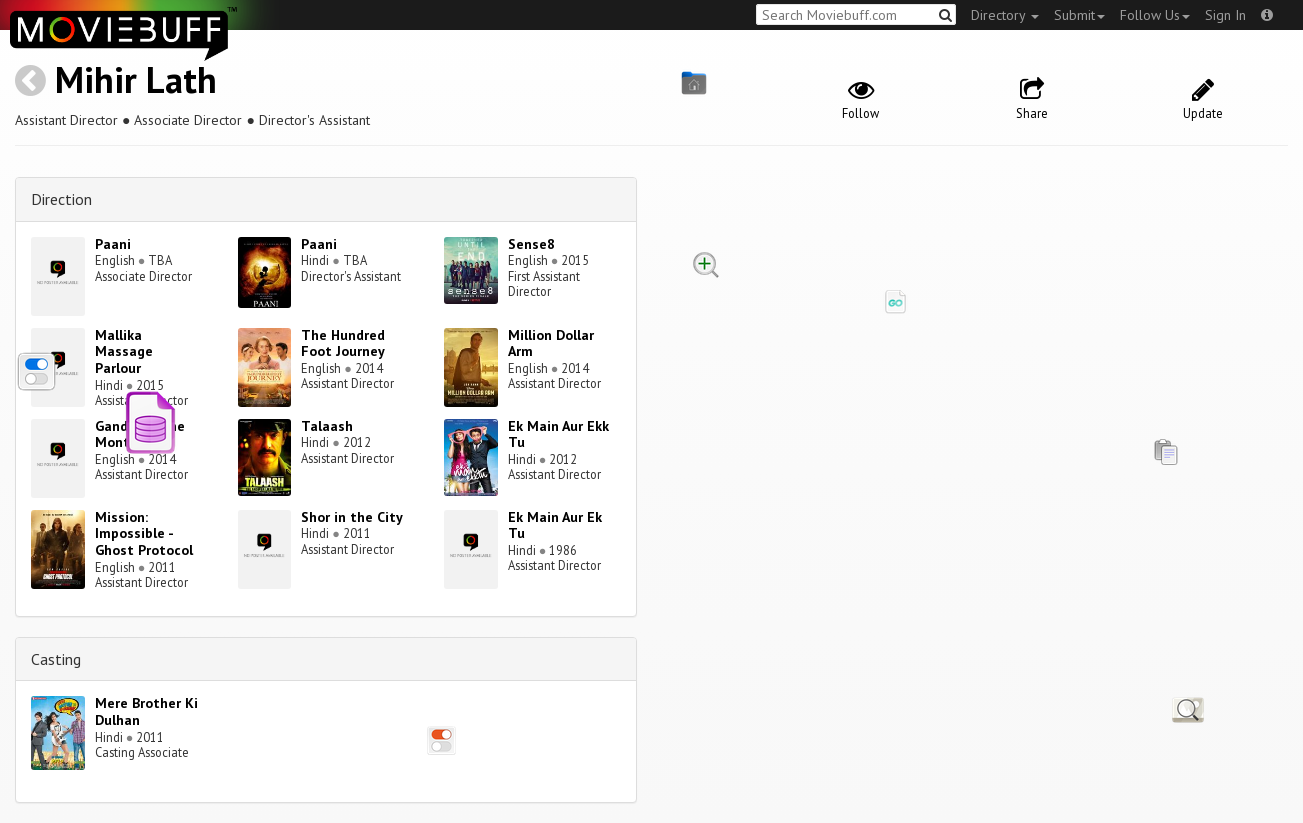 The width and height of the screenshot is (1303, 823). What do you see at coordinates (694, 83) in the screenshot?
I see `access your home folder` at bounding box center [694, 83].